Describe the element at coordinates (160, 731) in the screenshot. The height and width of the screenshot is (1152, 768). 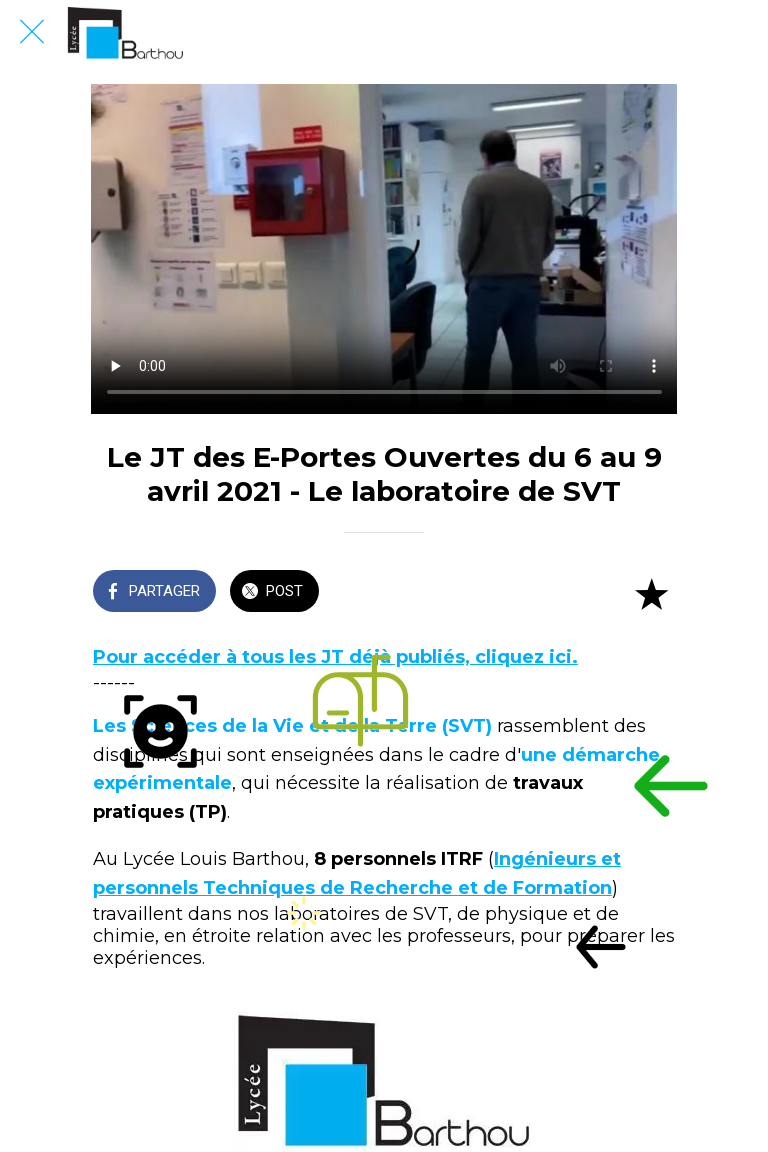
I see `scan face to unlock or authenticate` at that location.